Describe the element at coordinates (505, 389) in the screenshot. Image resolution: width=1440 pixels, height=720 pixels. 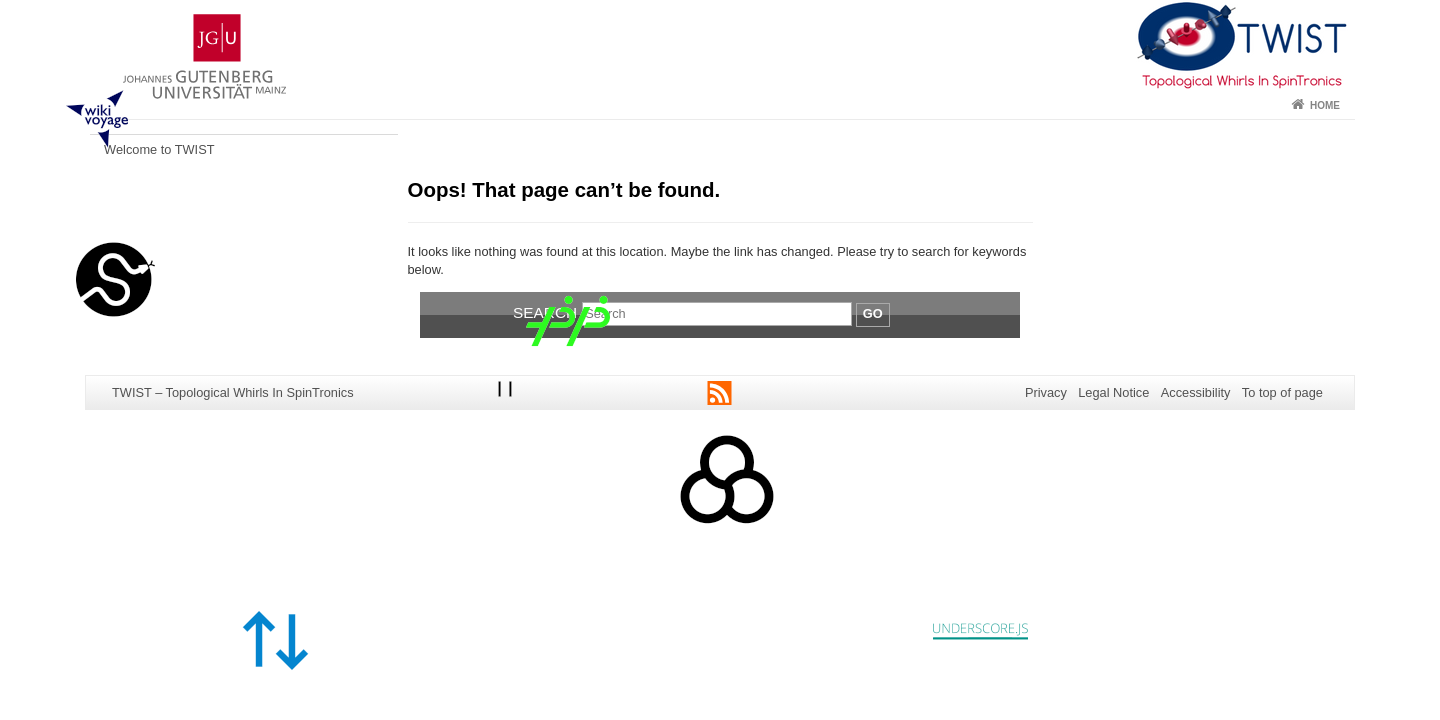
I see `pause media playback` at that location.